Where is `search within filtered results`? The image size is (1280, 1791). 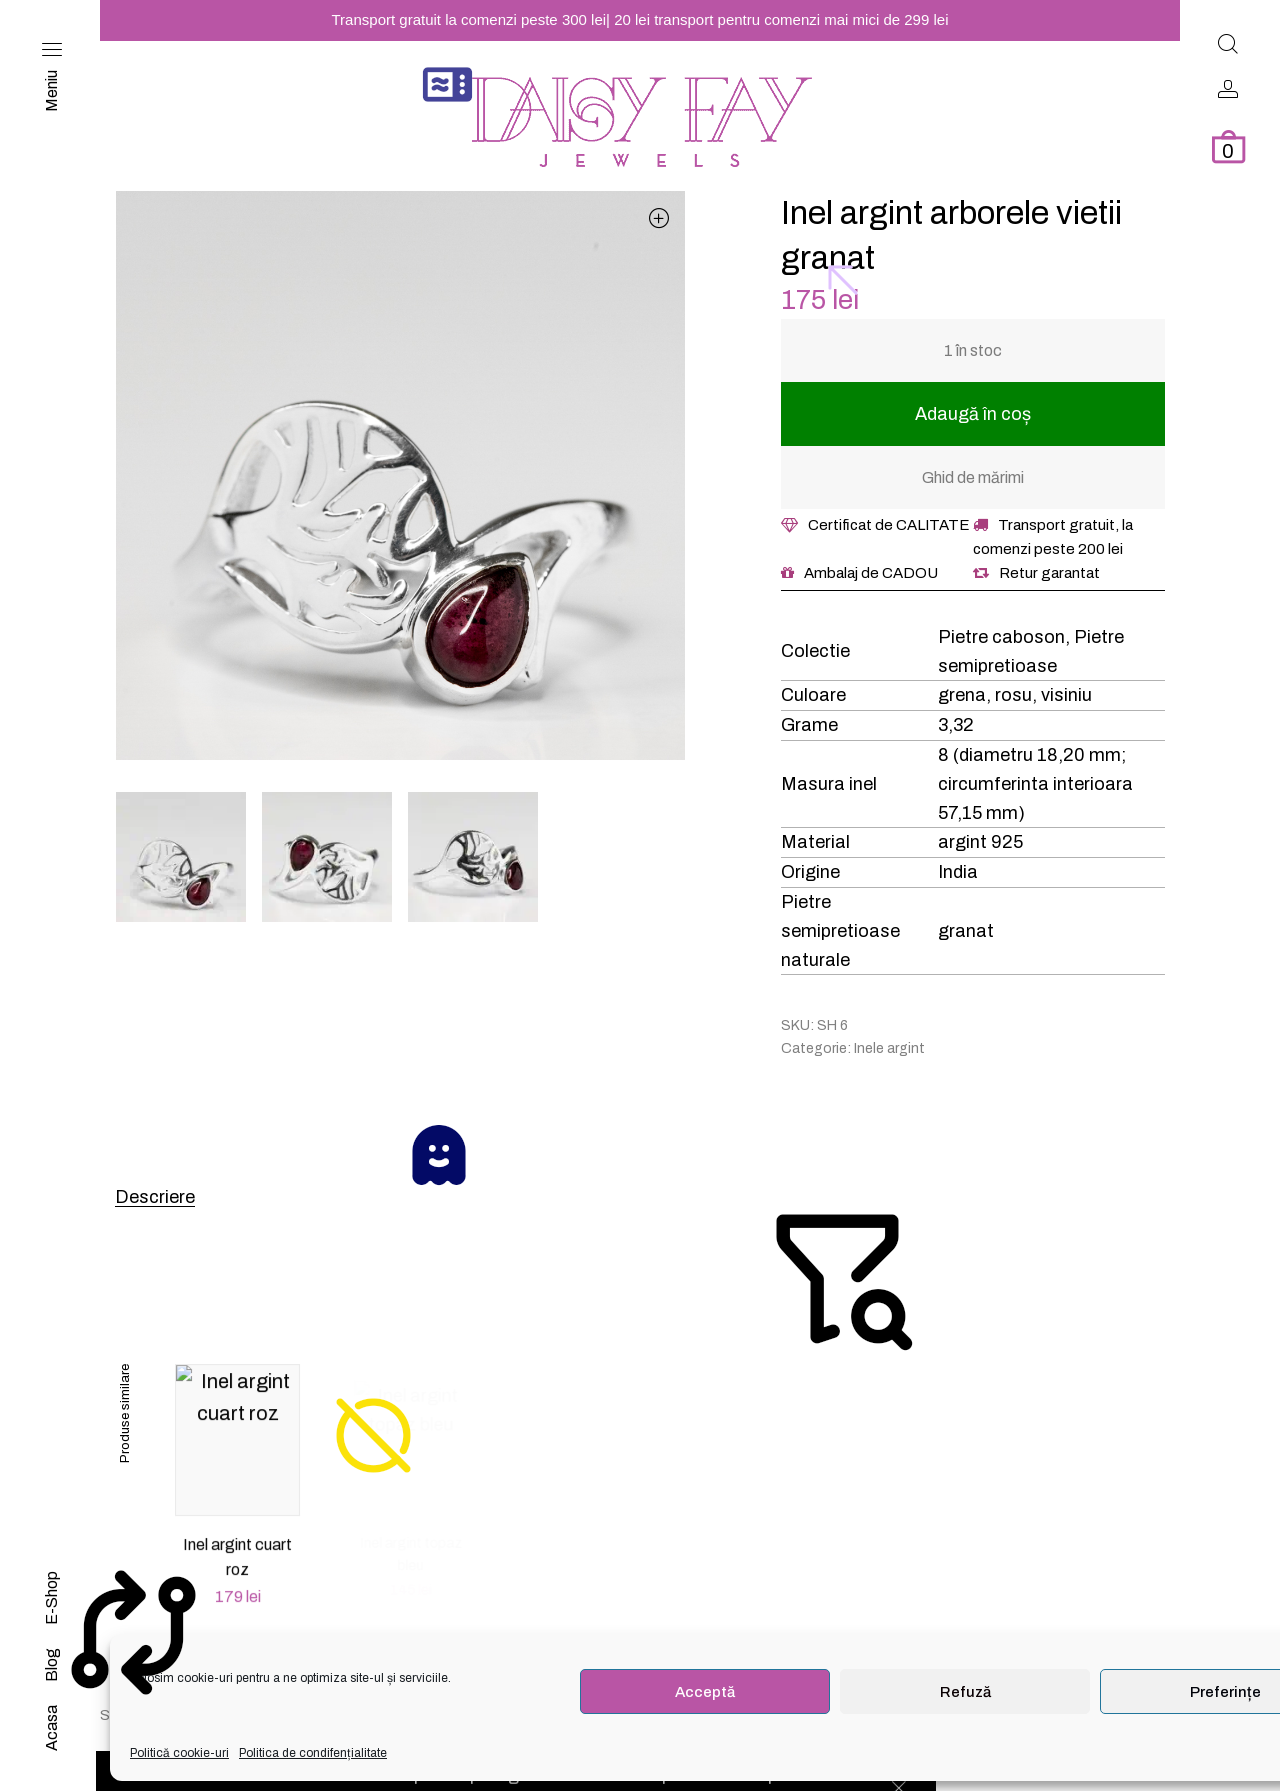
search within filtered results is located at coordinates (837, 1275).